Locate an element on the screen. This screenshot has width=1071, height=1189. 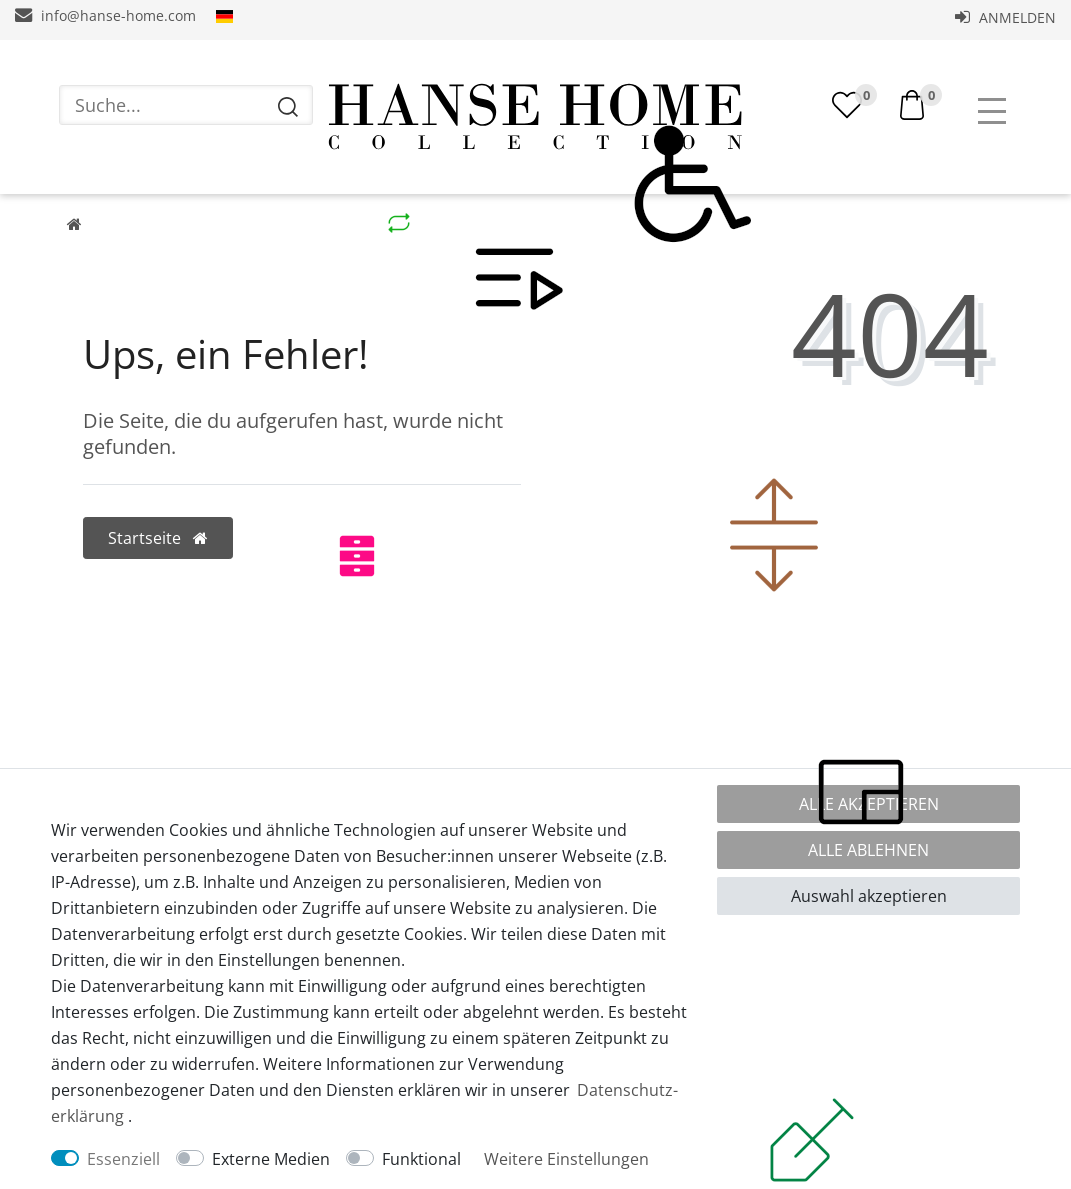
indicates wheelchair accessible facility or entrance is located at coordinates (682, 186).